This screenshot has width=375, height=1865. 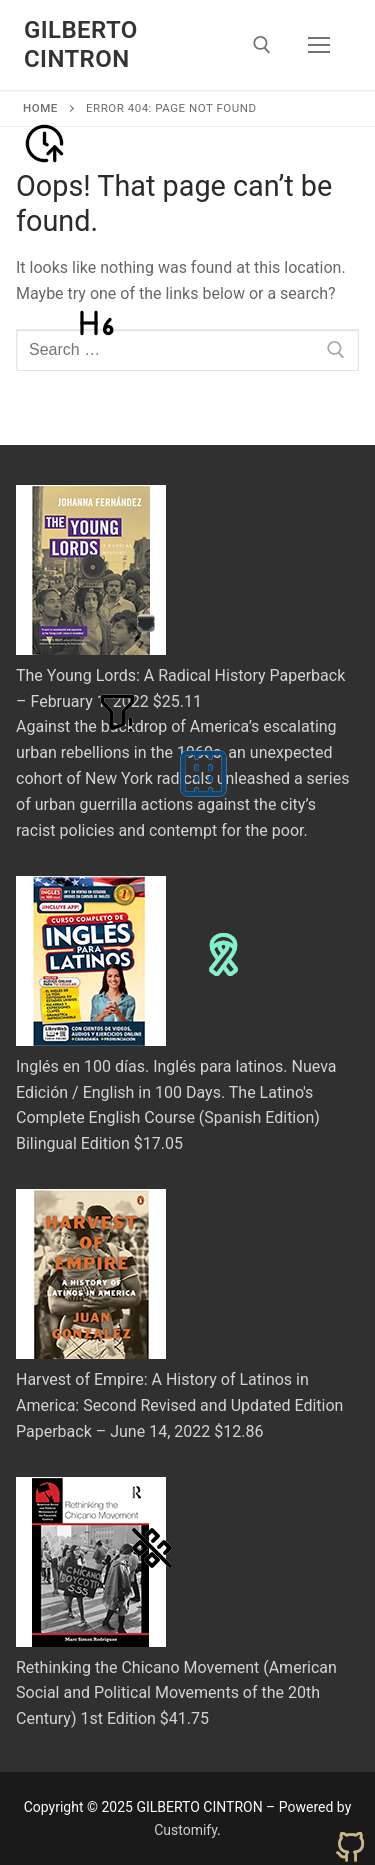 I want to click on view project on GitHub, so click(x=350, y=1847).